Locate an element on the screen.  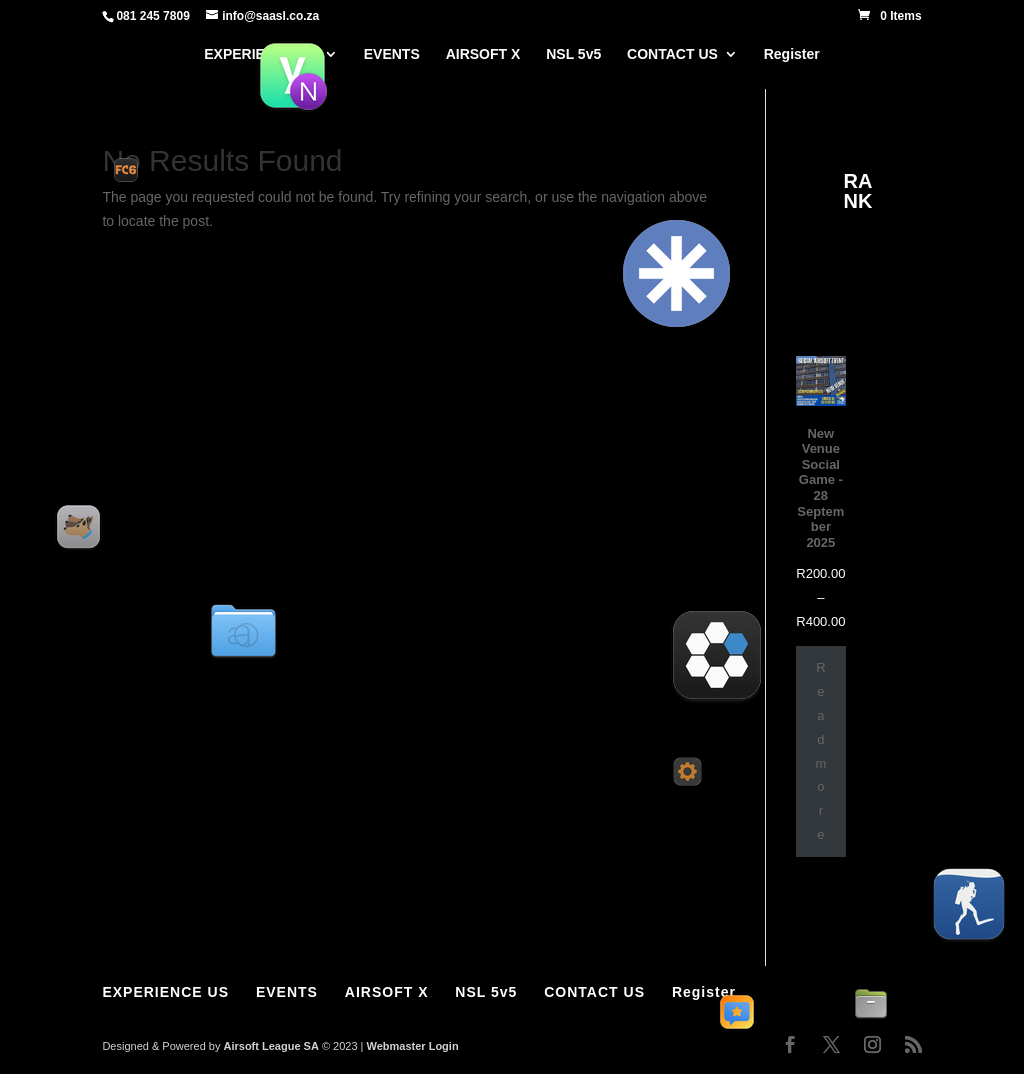
open subsurface dive logging app is located at coordinates (969, 904).